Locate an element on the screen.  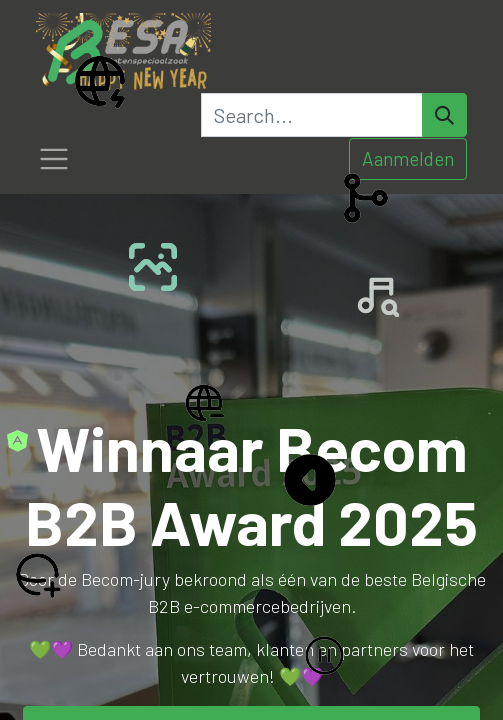
pause media playback is located at coordinates (324, 655).